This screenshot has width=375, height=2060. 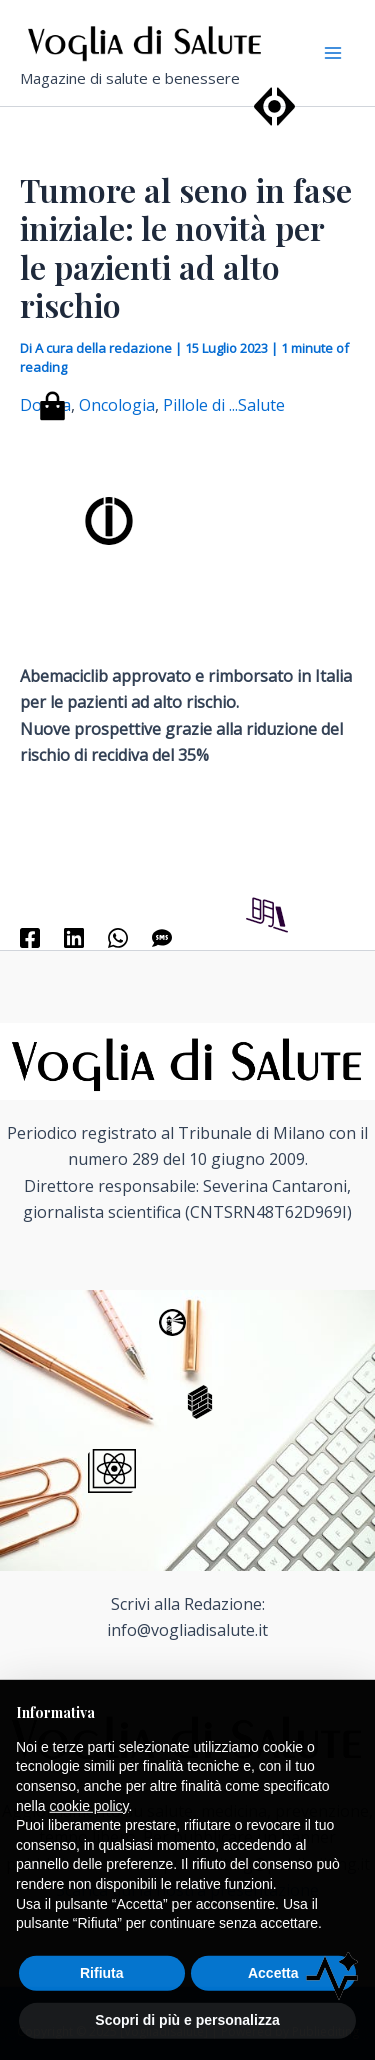 What do you see at coordinates (267, 915) in the screenshot?
I see `open the Kenmei manga tracking app` at bounding box center [267, 915].